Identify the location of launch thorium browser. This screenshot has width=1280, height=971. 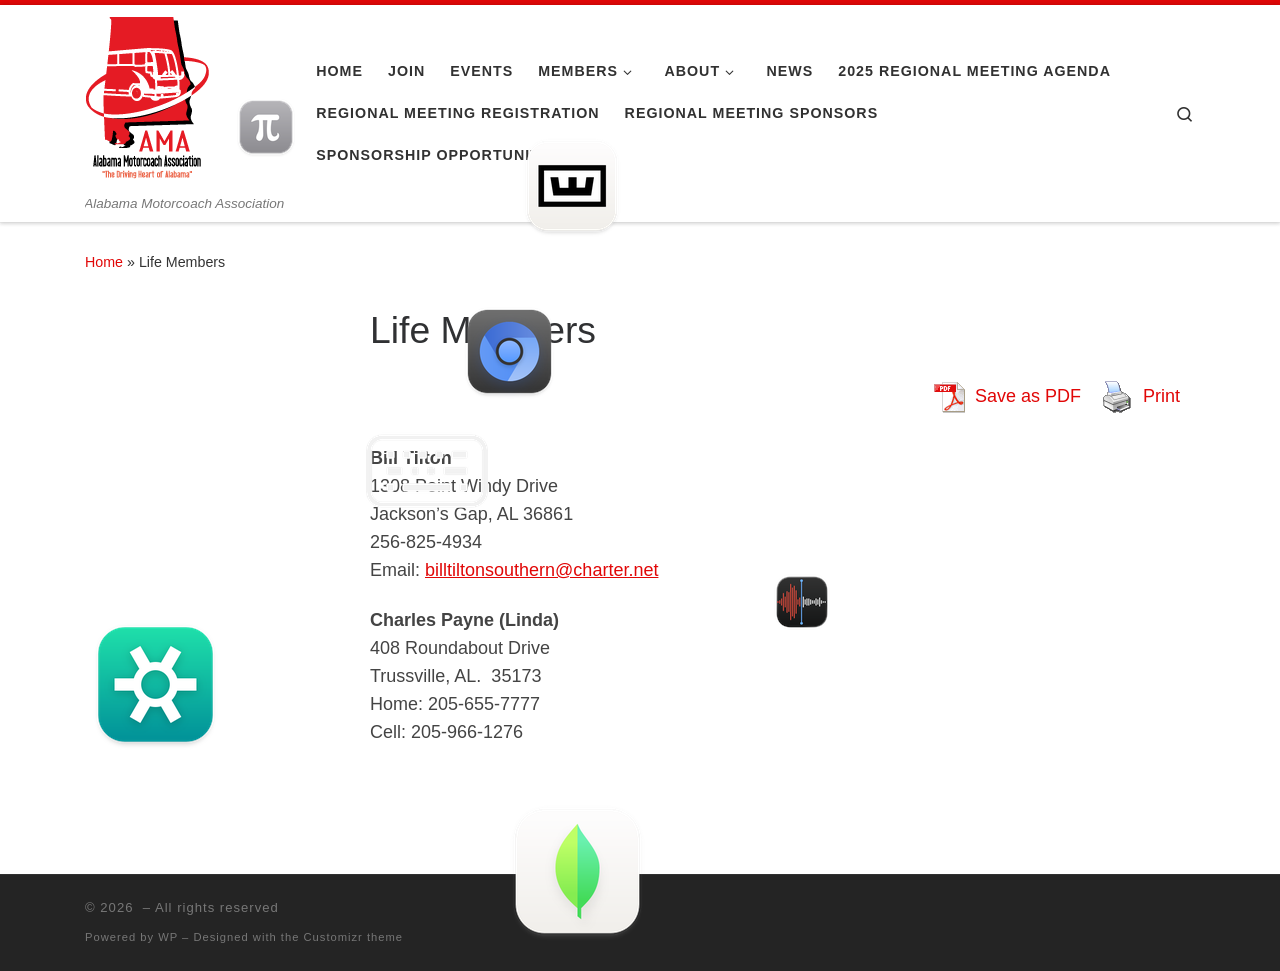
(509, 351).